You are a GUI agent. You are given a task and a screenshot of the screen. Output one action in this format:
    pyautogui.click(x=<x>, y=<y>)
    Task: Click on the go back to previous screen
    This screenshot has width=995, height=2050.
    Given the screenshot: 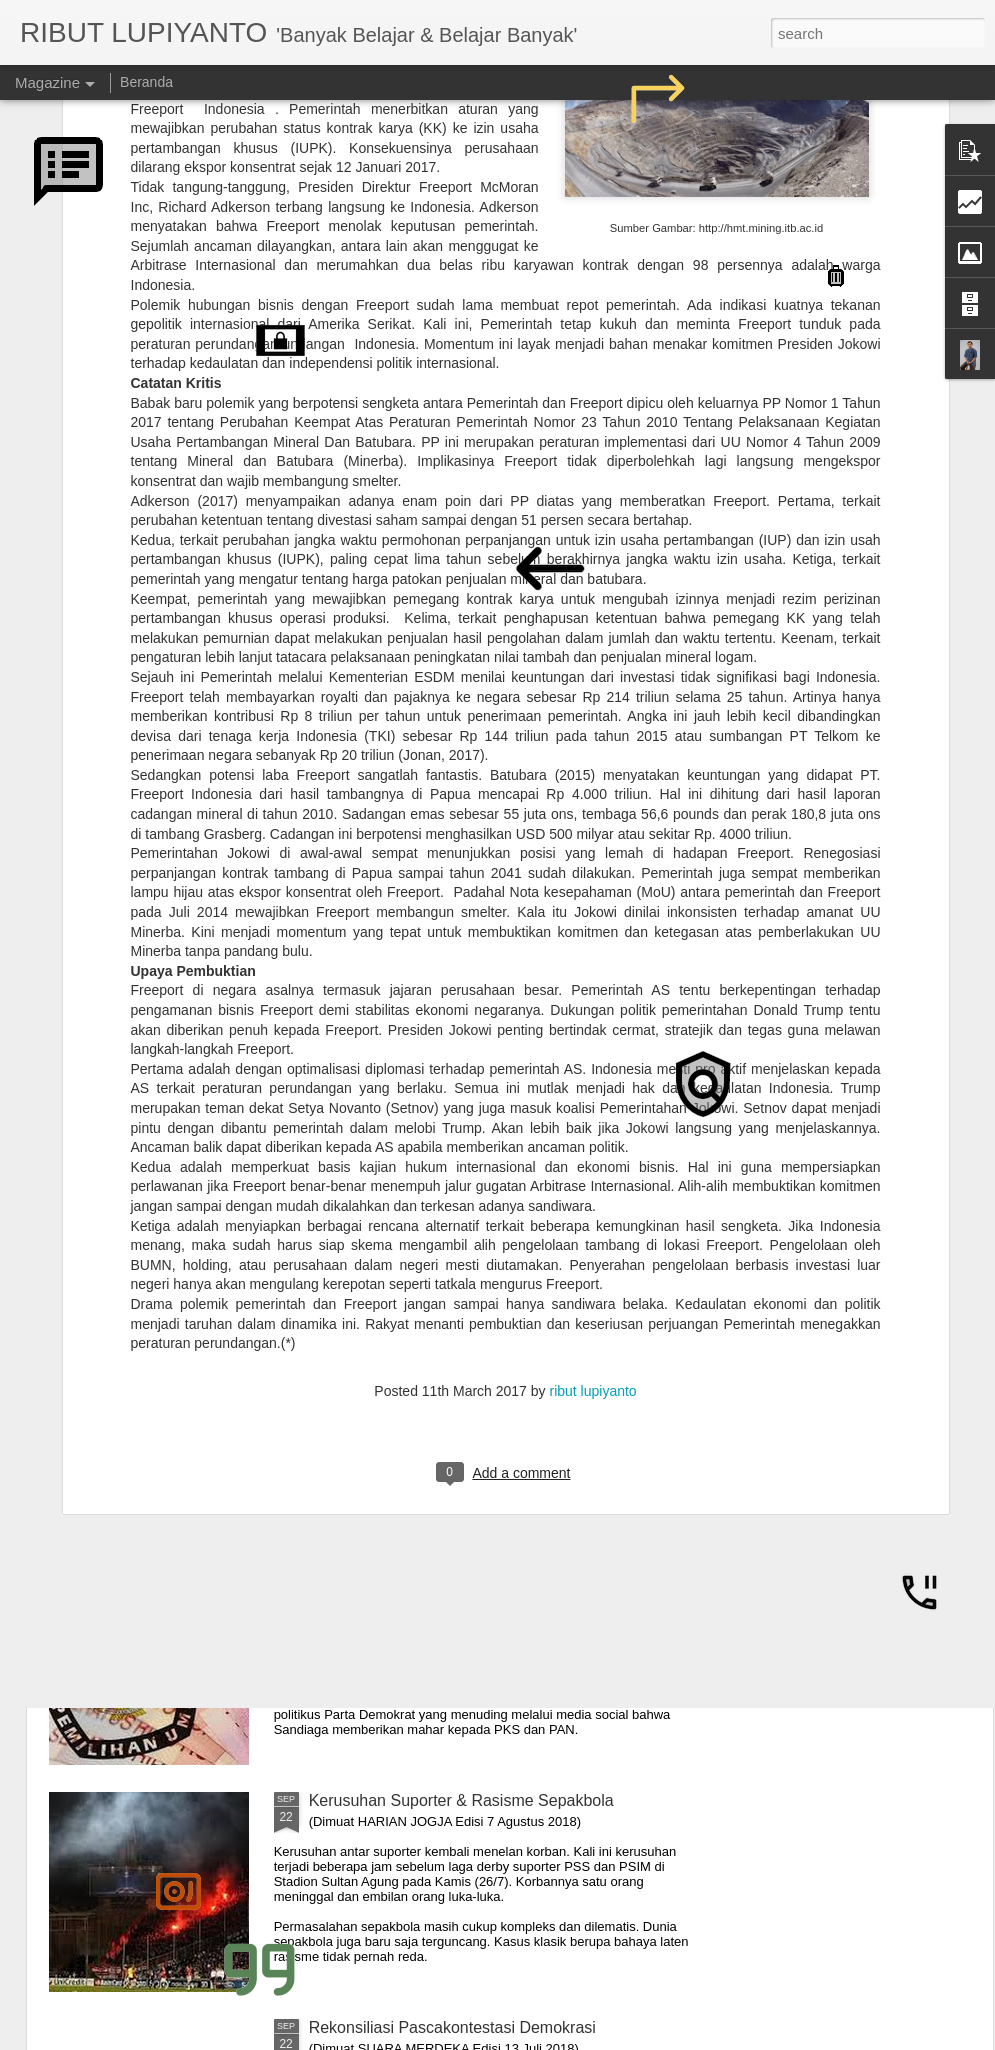 What is the action you would take?
    pyautogui.click(x=549, y=568)
    